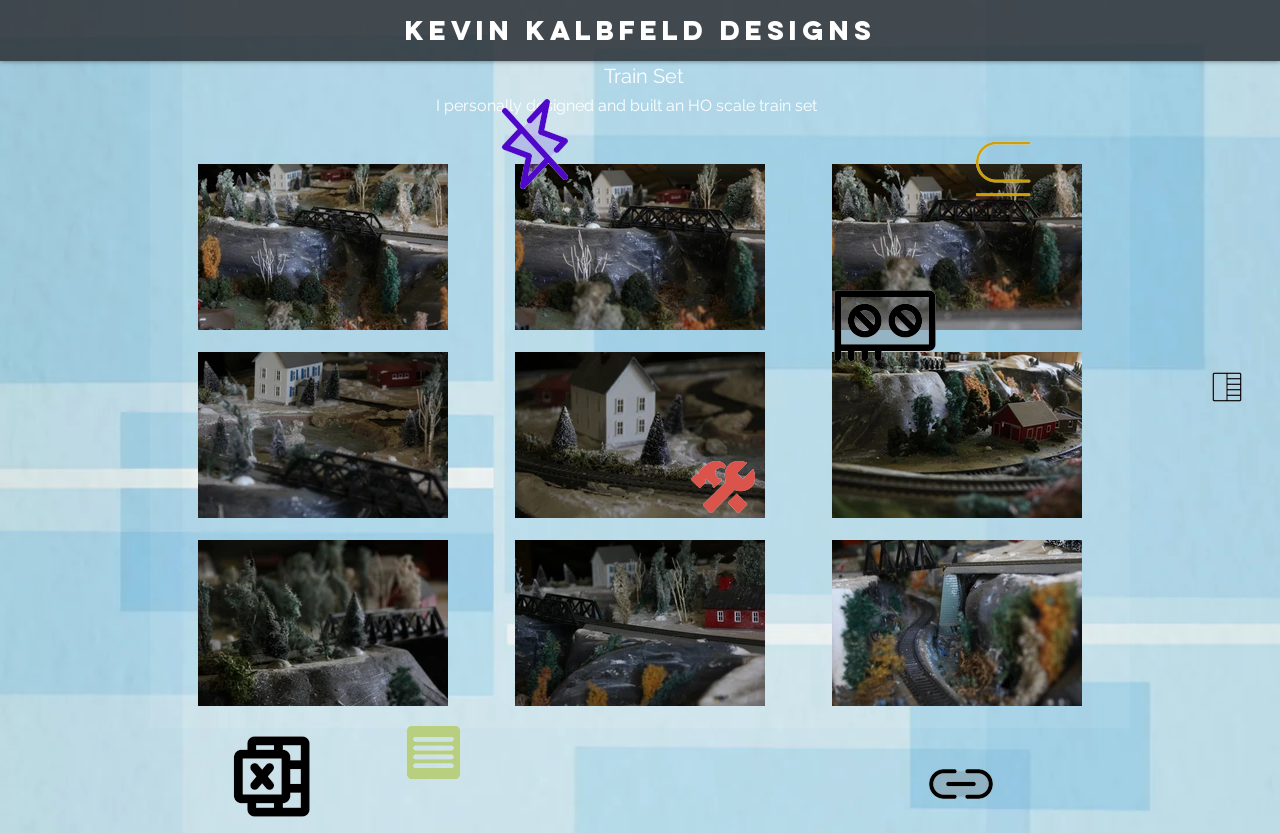  Describe the element at coordinates (535, 144) in the screenshot. I see `disable flash or lightning mode` at that location.